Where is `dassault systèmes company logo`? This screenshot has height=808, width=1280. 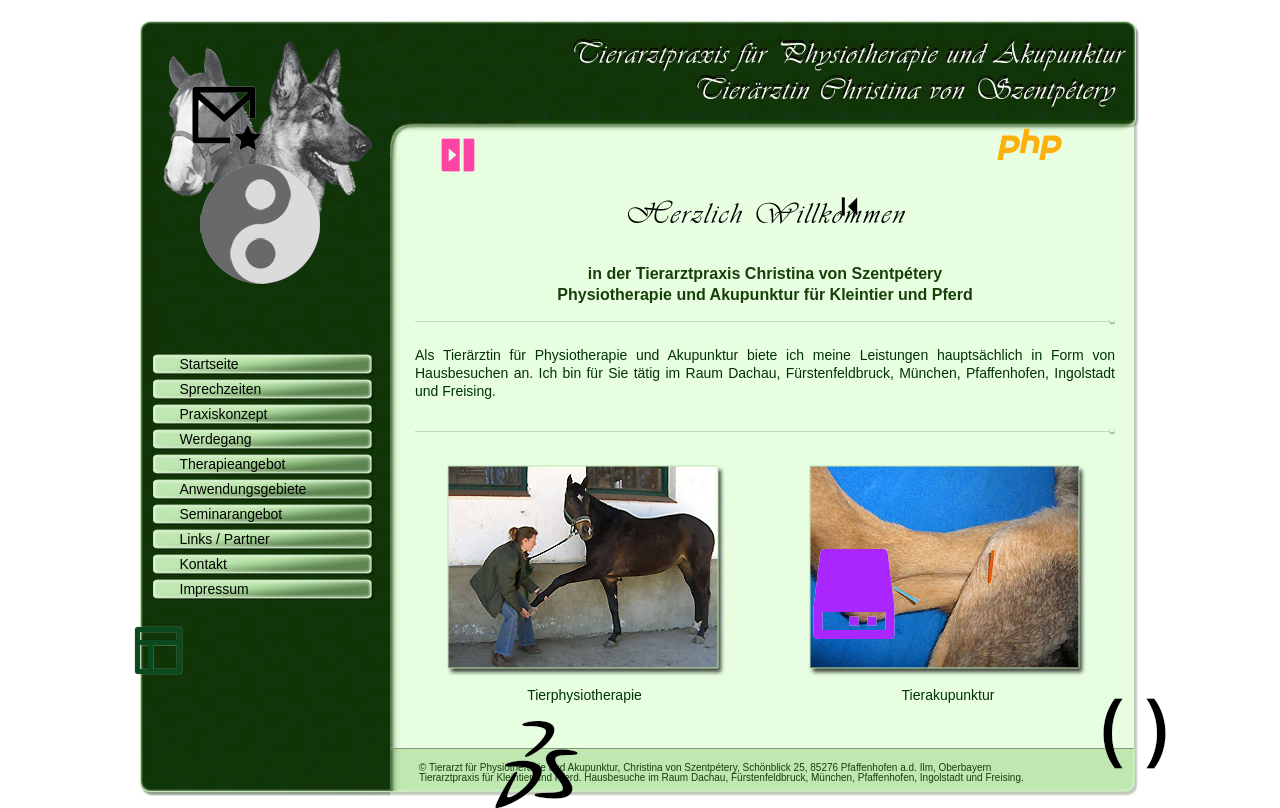
dassault systèmes company logo is located at coordinates (536, 764).